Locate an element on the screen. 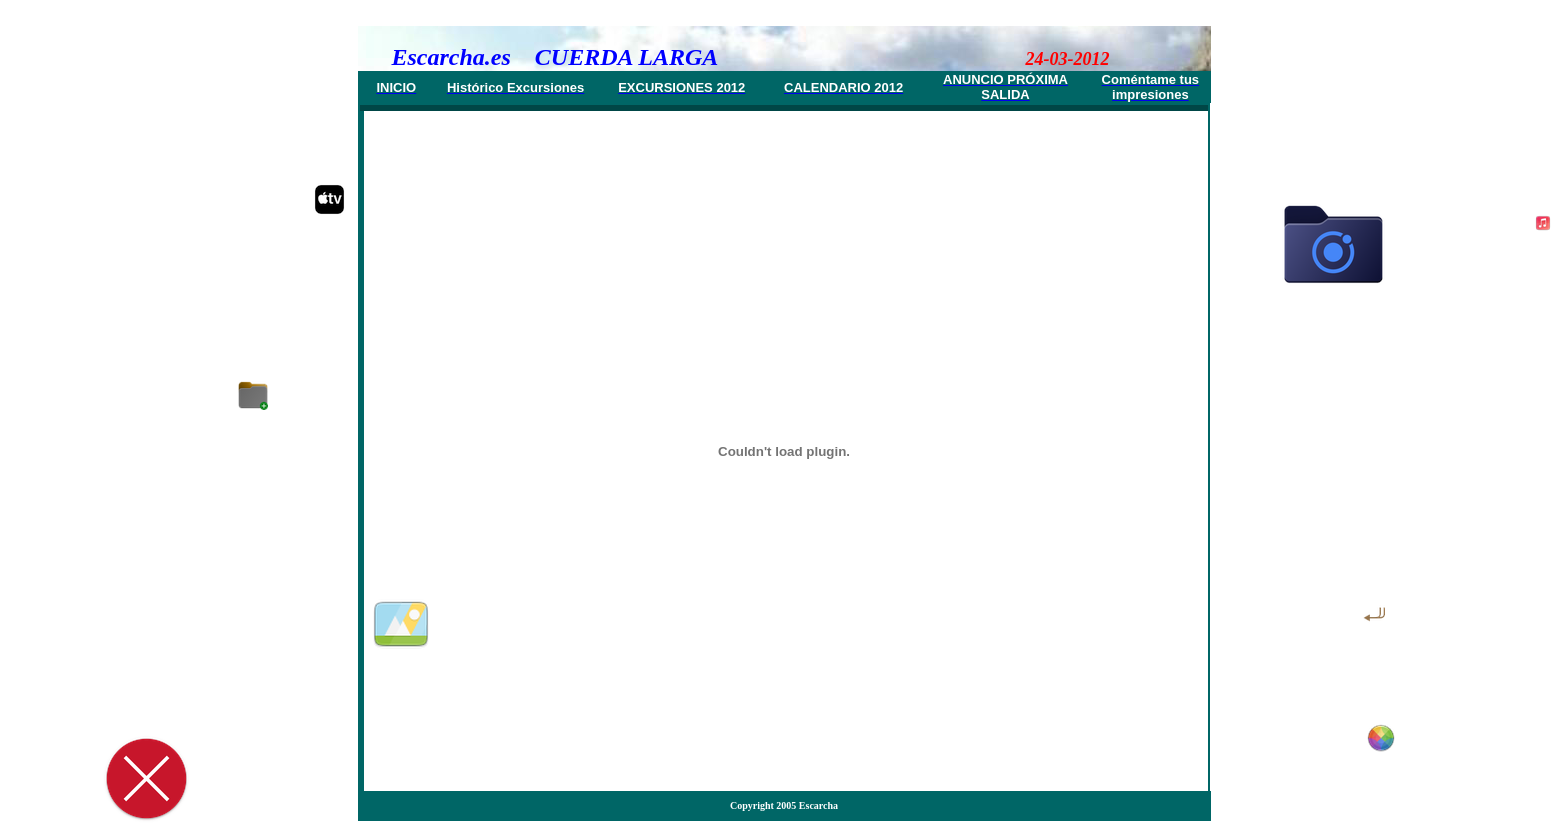 The image size is (1568, 829). open the photo gallery app is located at coordinates (401, 624).